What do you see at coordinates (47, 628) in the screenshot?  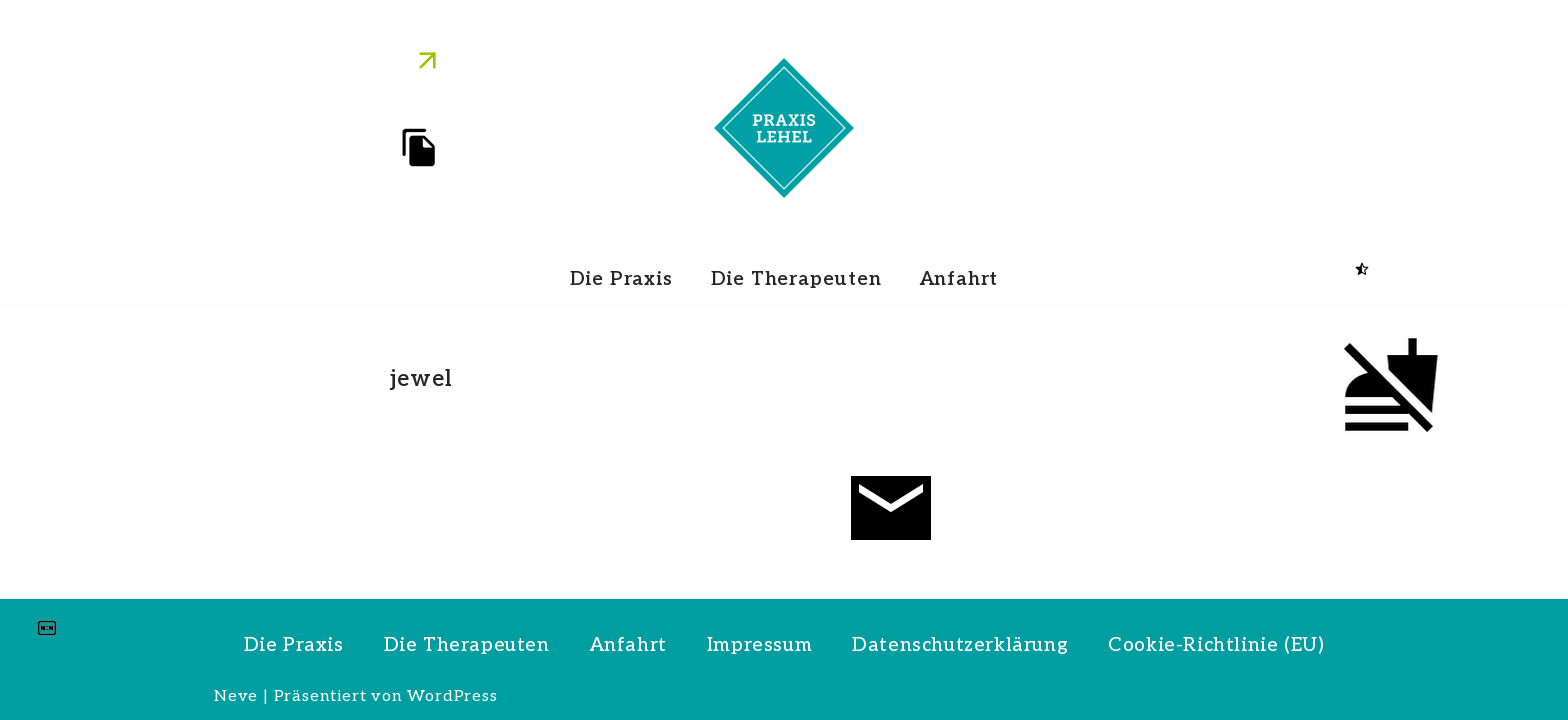 I see `indicates a many-to-many database relationship` at bounding box center [47, 628].